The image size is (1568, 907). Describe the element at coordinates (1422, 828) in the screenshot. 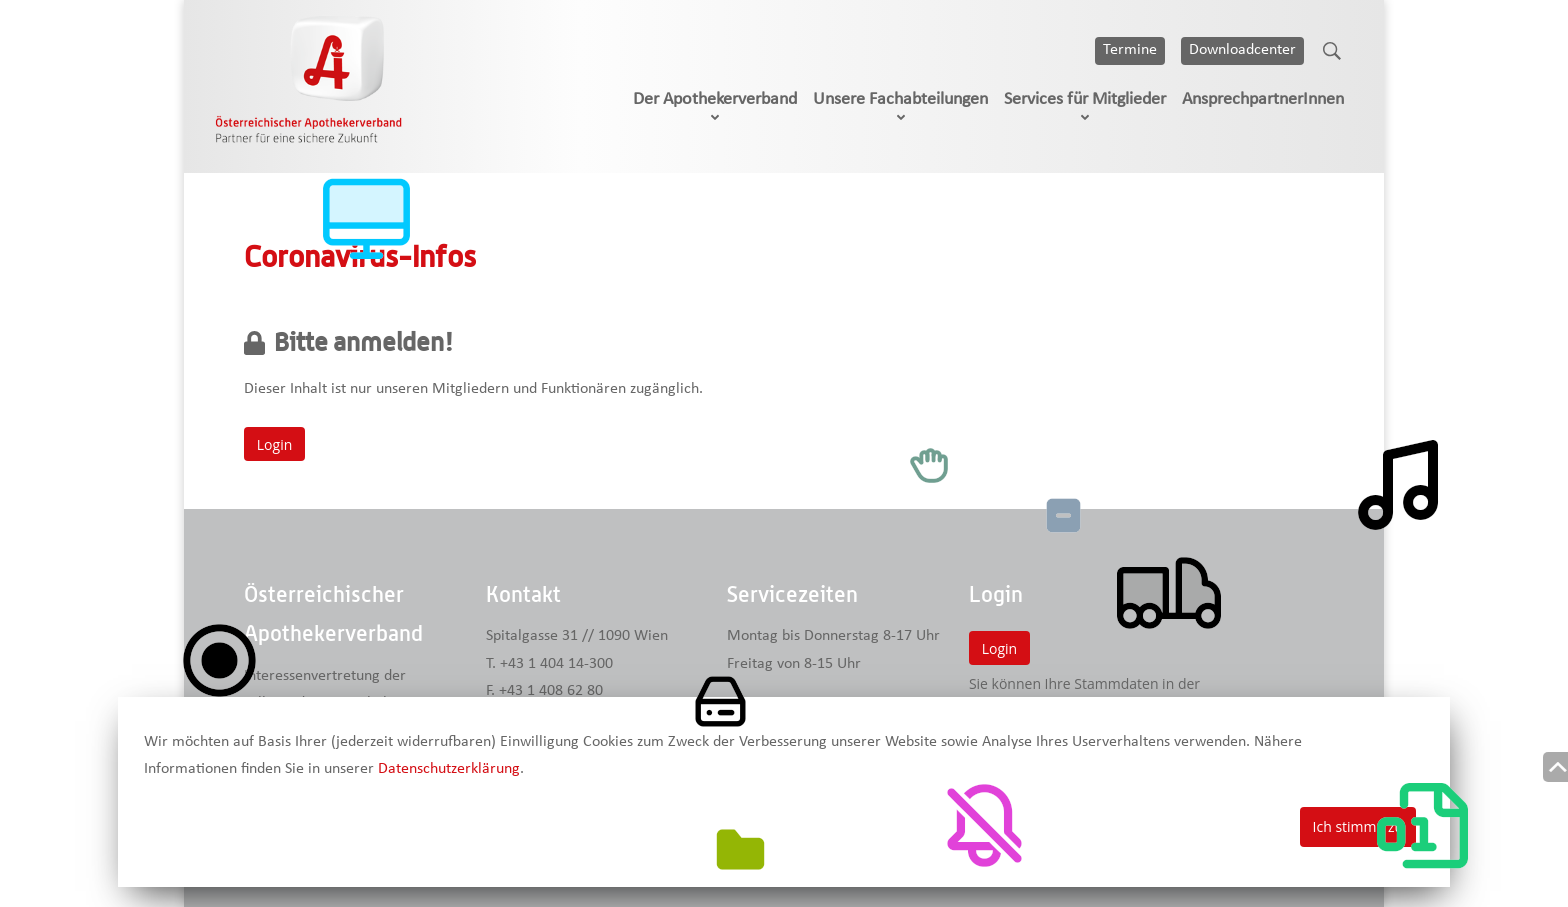

I see `view or open a binary file` at that location.